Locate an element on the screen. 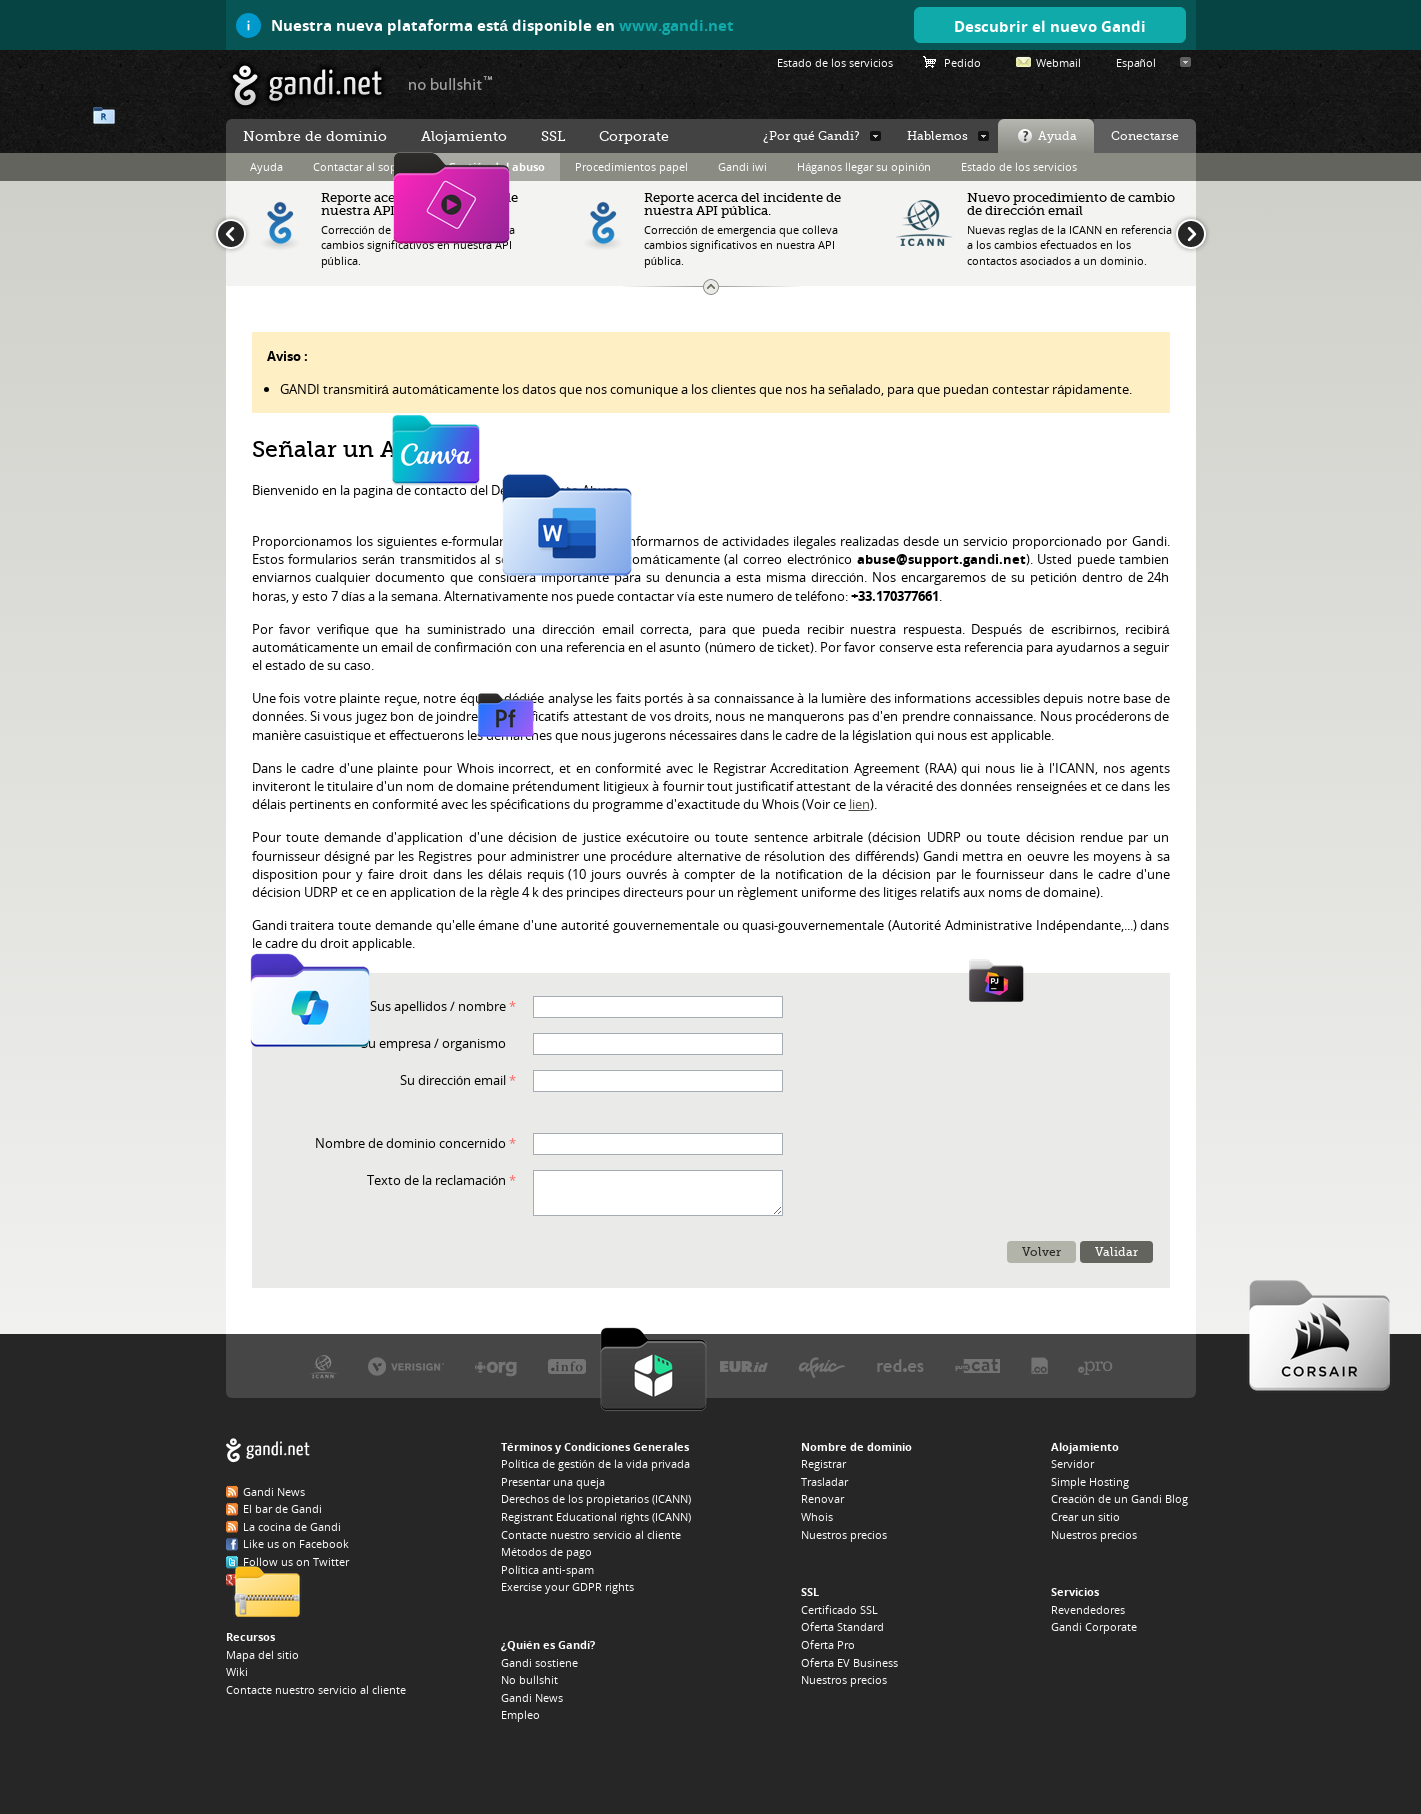 The width and height of the screenshot is (1421, 1814). open folder containing Canva project files is located at coordinates (435, 451).